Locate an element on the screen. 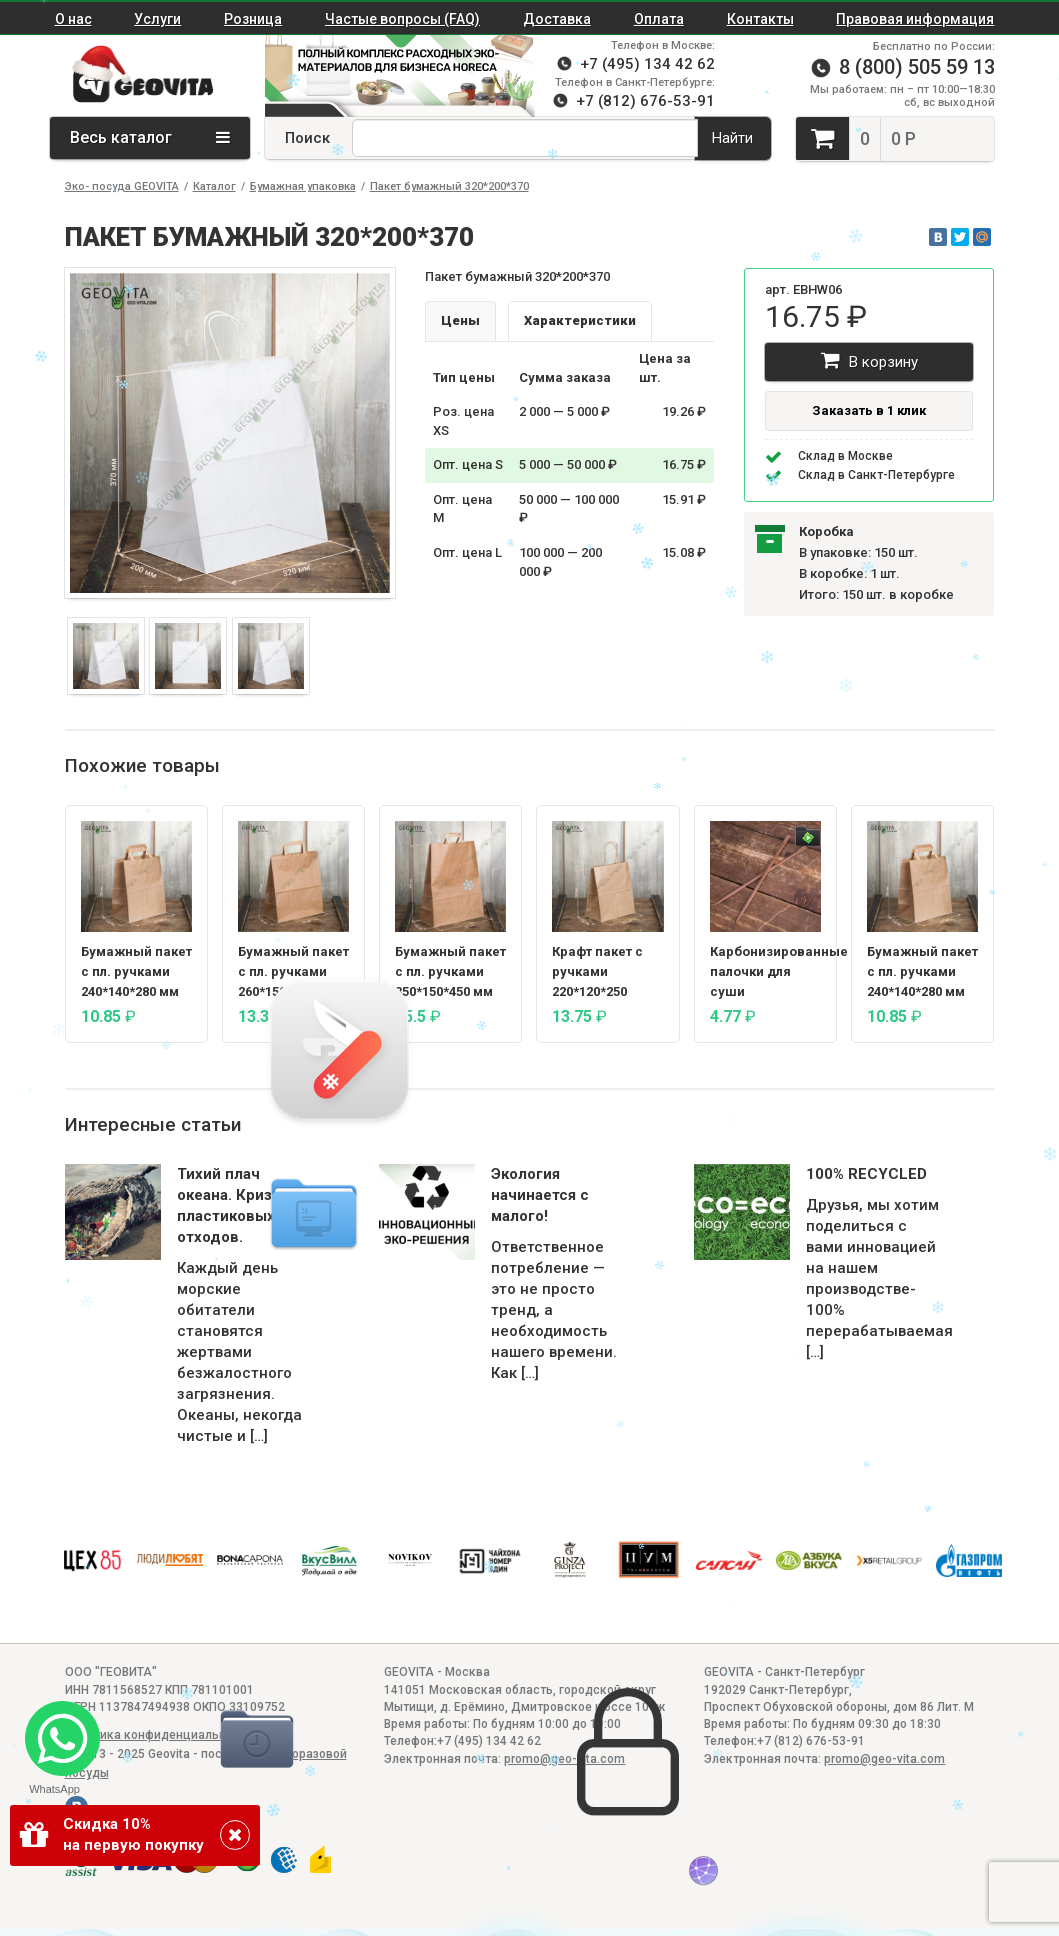  access screen lock settings is located at coordinates (628, 1756).